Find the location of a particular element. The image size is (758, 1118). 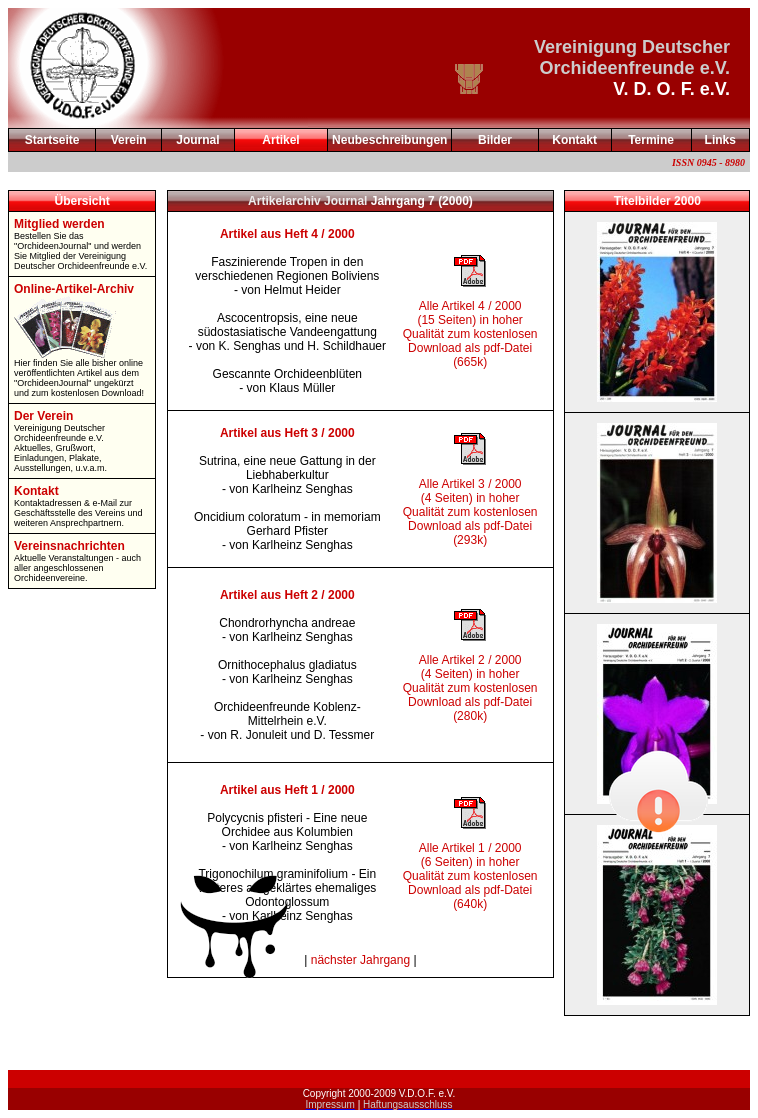

equip metal scale armor is located at coordinates (469, 79).